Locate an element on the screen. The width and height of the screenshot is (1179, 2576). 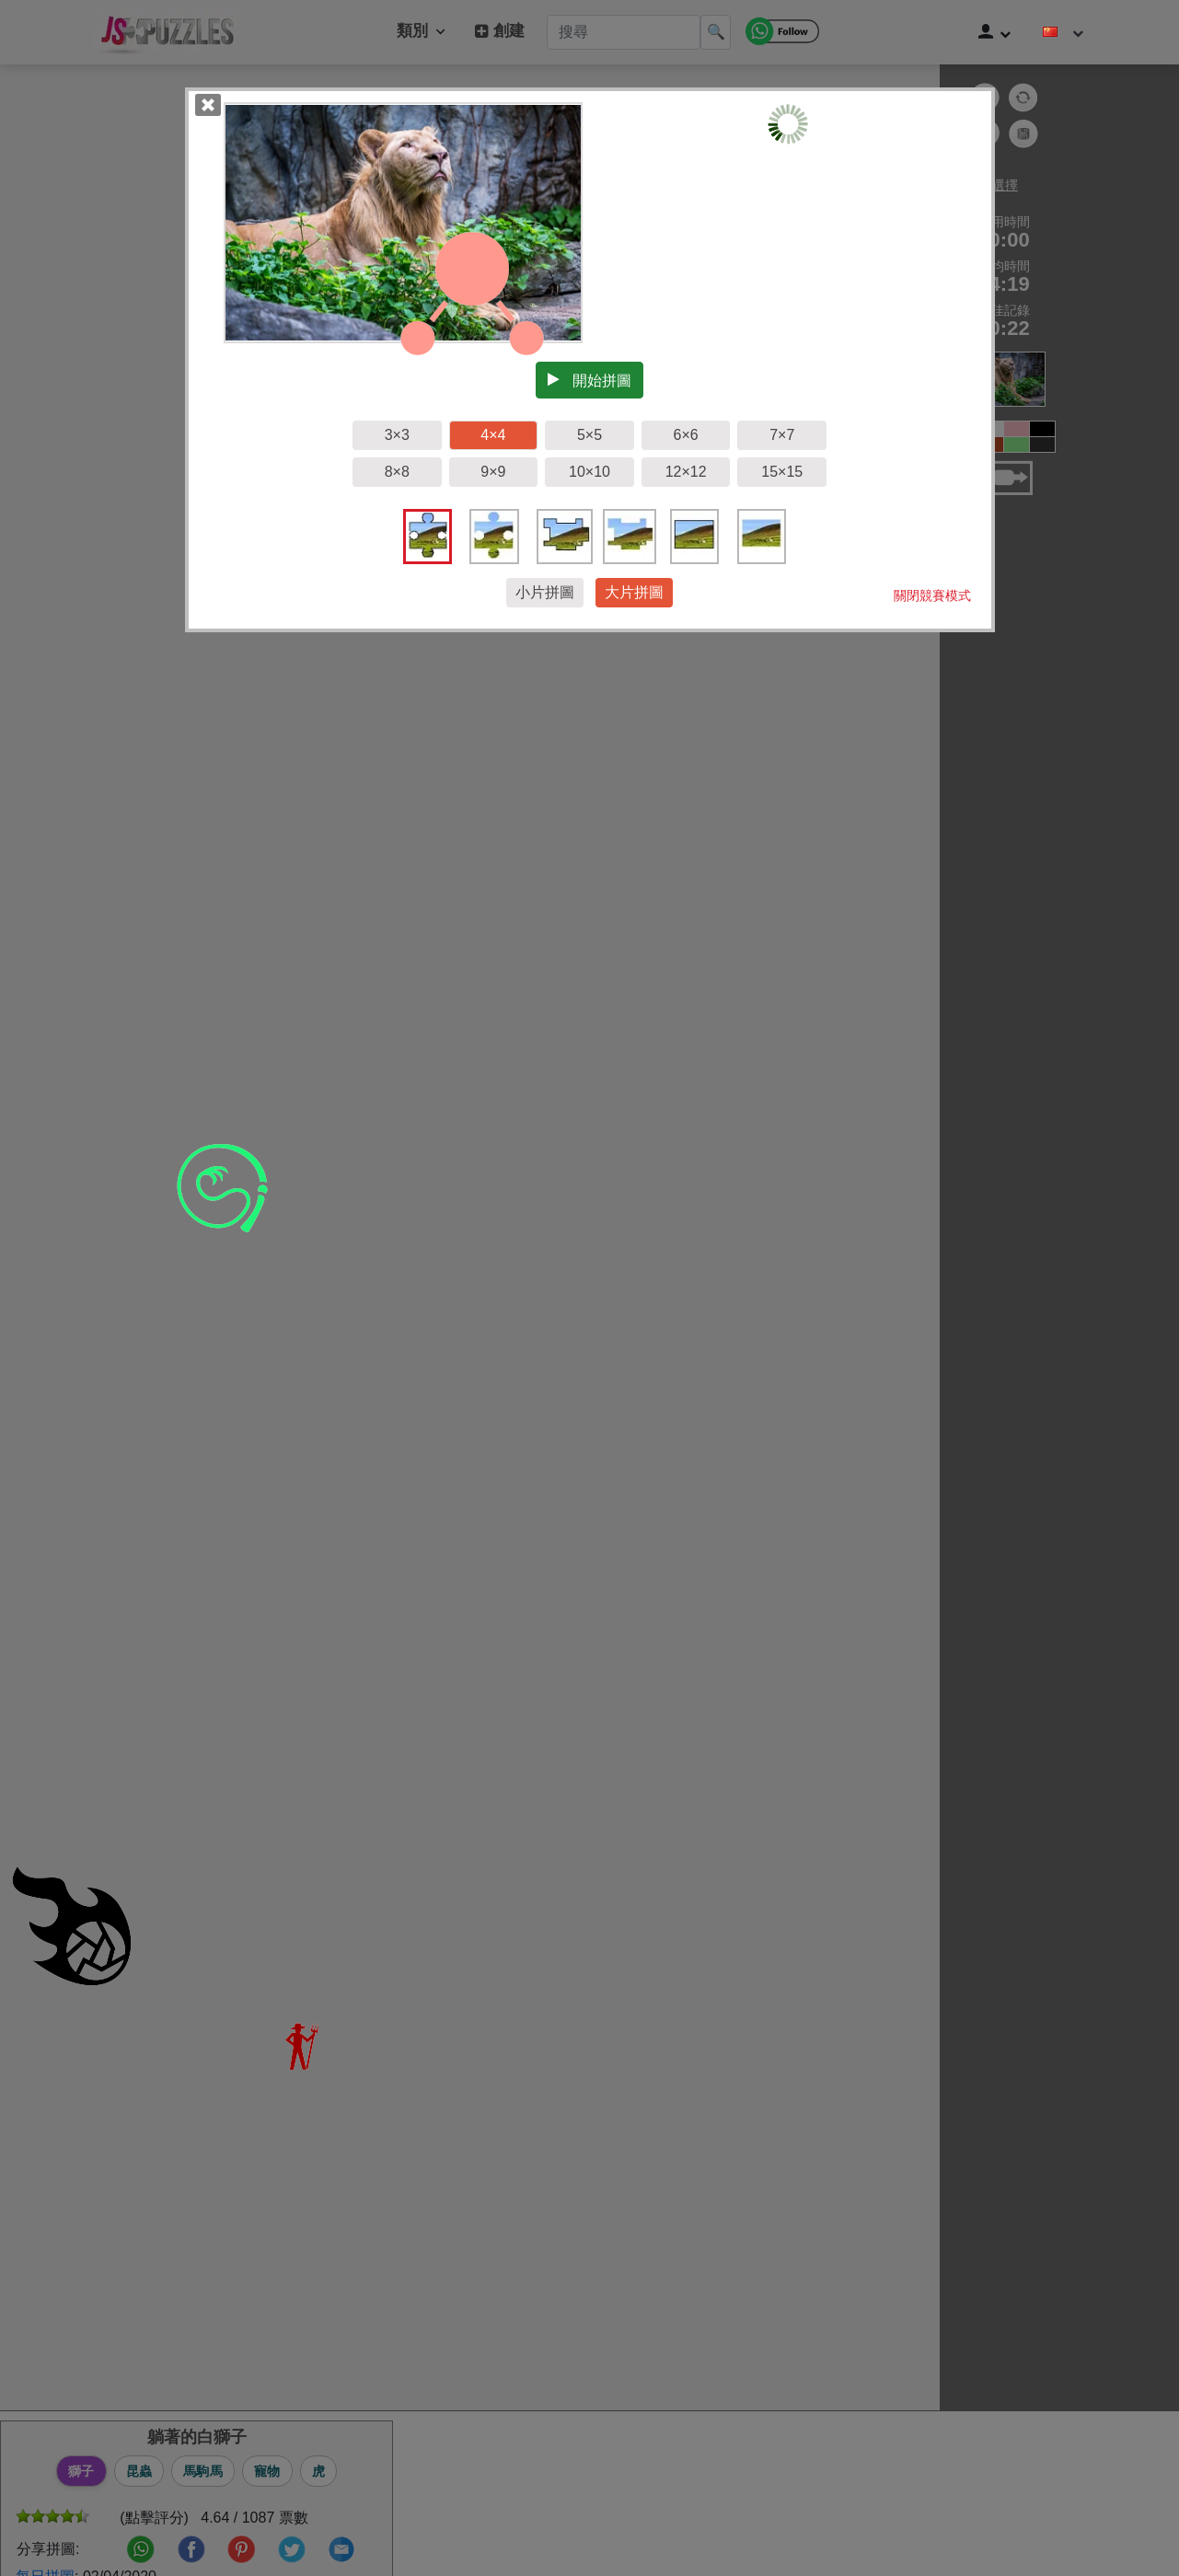
indicates water or hydration level is located at coordinates (472, 294).